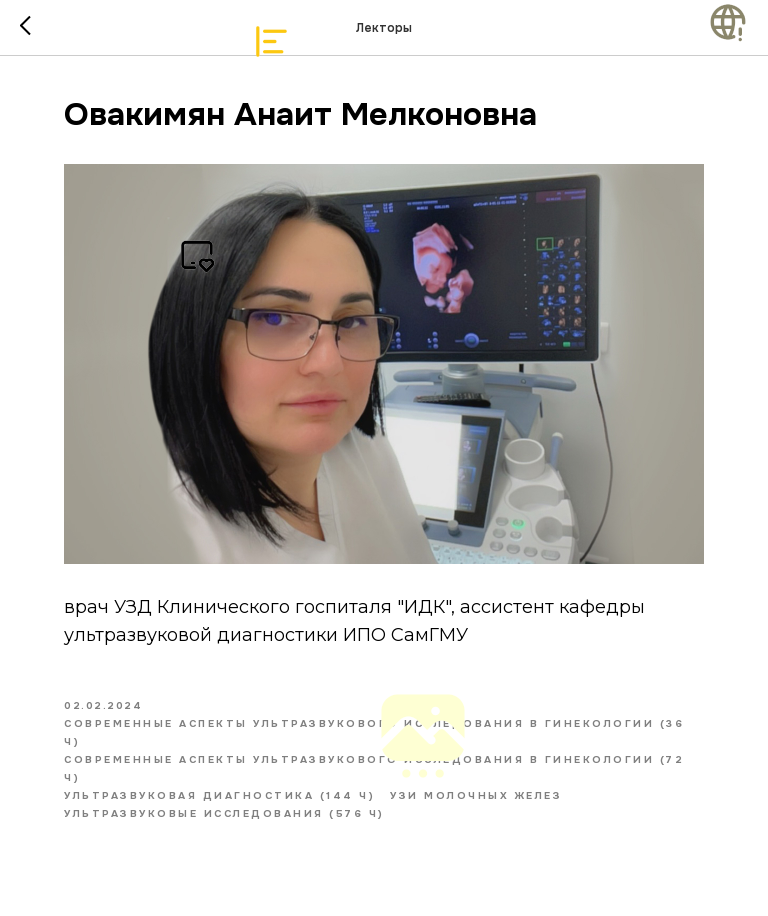 This screenshot has height=916, width=768. What do you see at coordinates (423, 736) in the screenshot?
I see `view instant photos or polaroid-style images` at bounding box center [423, 736].